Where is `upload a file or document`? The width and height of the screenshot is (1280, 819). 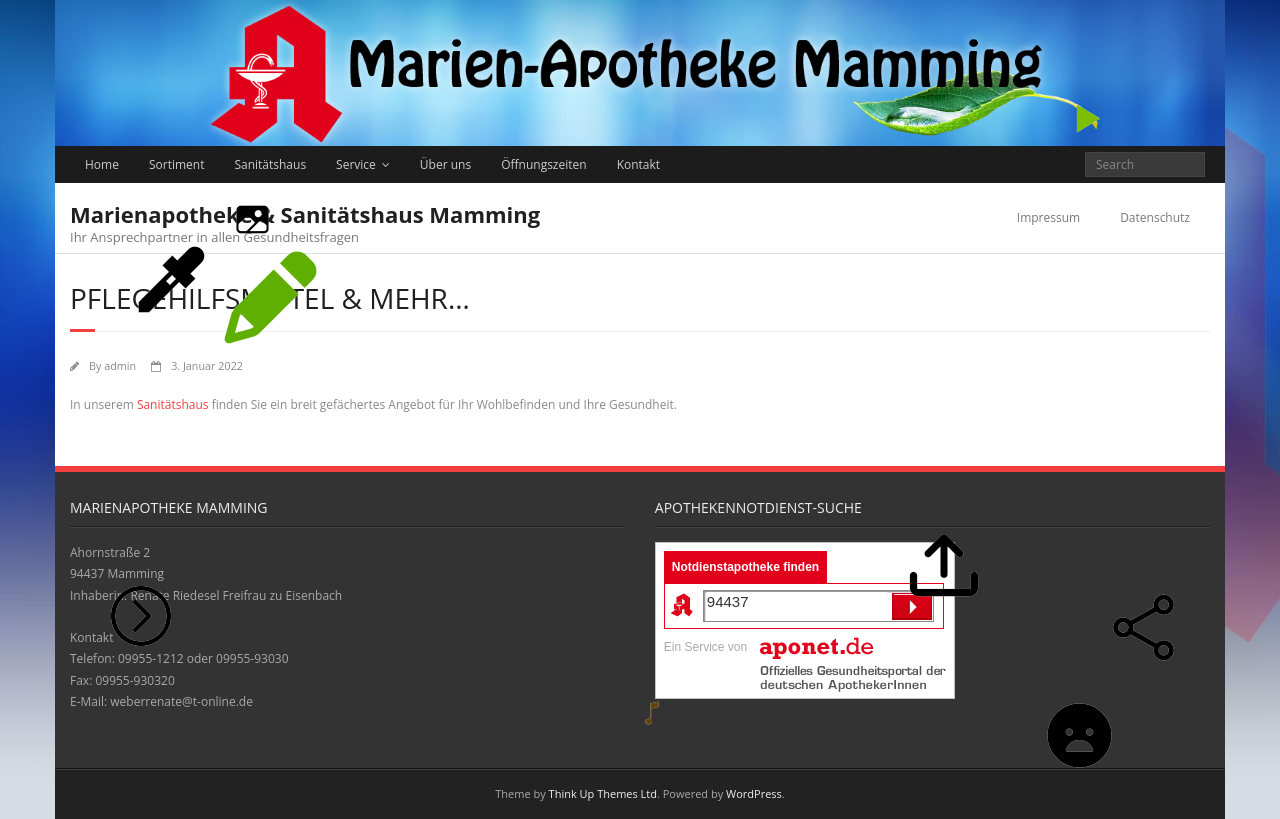
upload a file or document is located at coordinates (944, 567).